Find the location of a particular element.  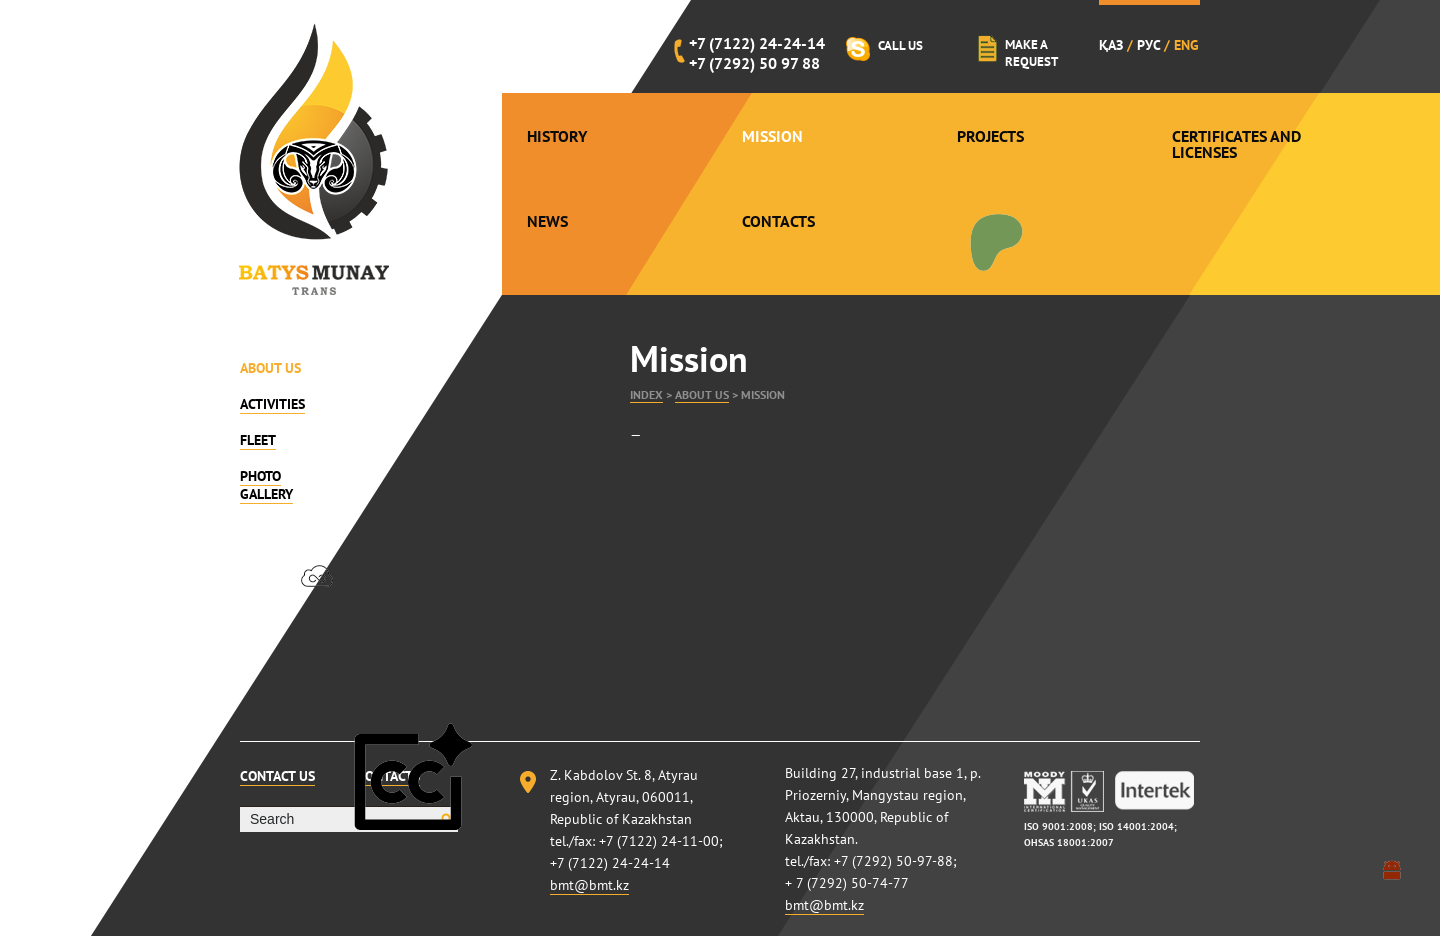

link to patreon profile is located at coordinates (996, 242).